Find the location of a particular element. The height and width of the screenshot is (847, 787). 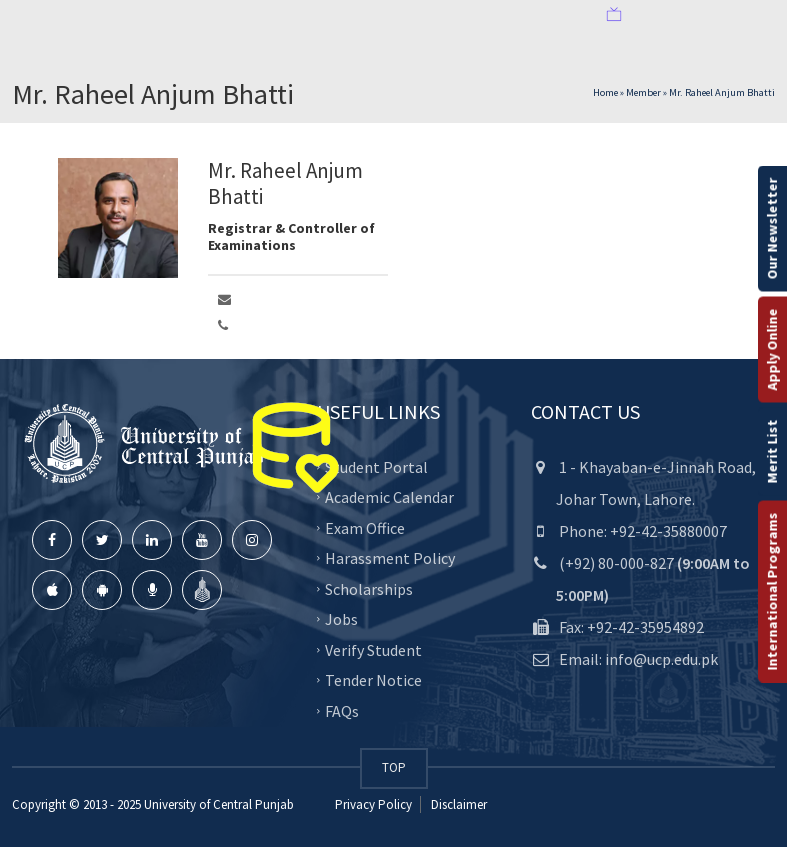

access tv or video streaming content is located at coordinates (614, 15).